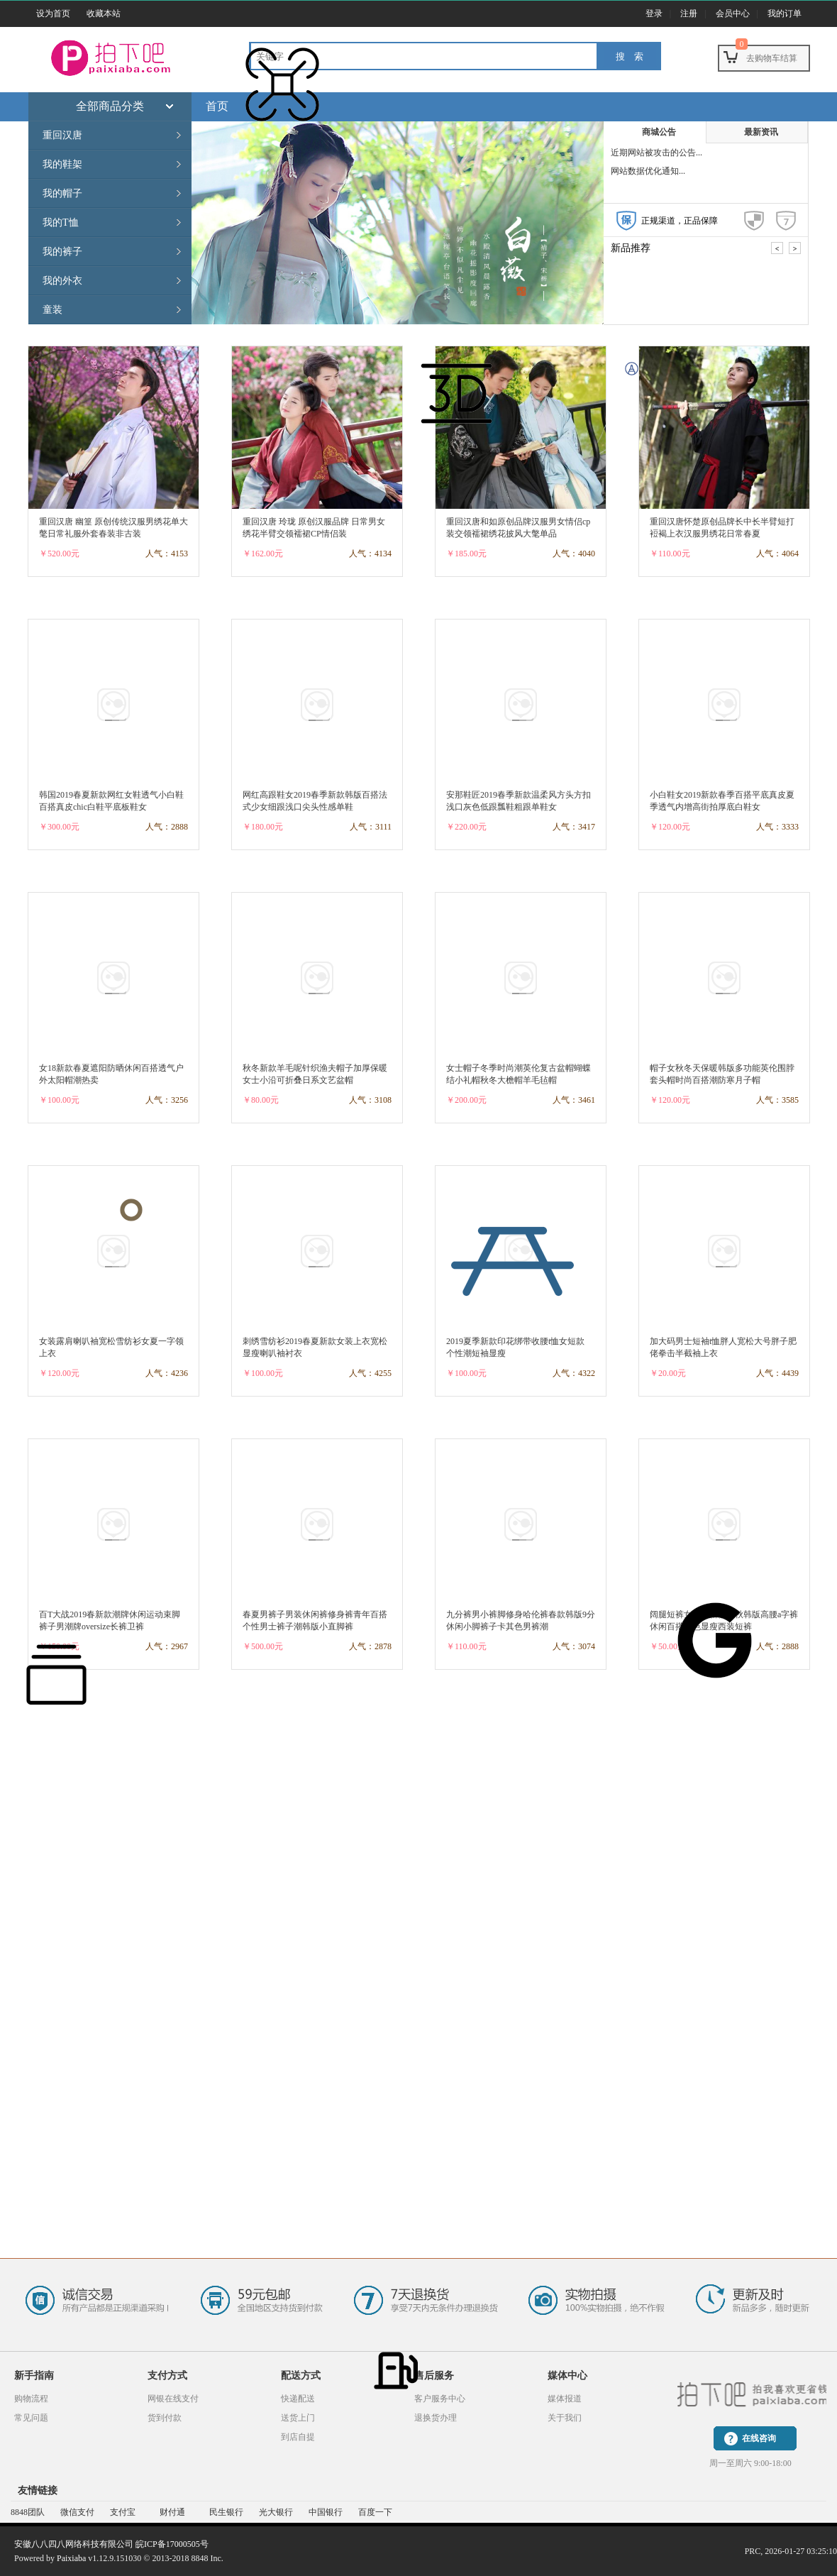  I want to click on view stacked items or card deck, so click(56, 1677).